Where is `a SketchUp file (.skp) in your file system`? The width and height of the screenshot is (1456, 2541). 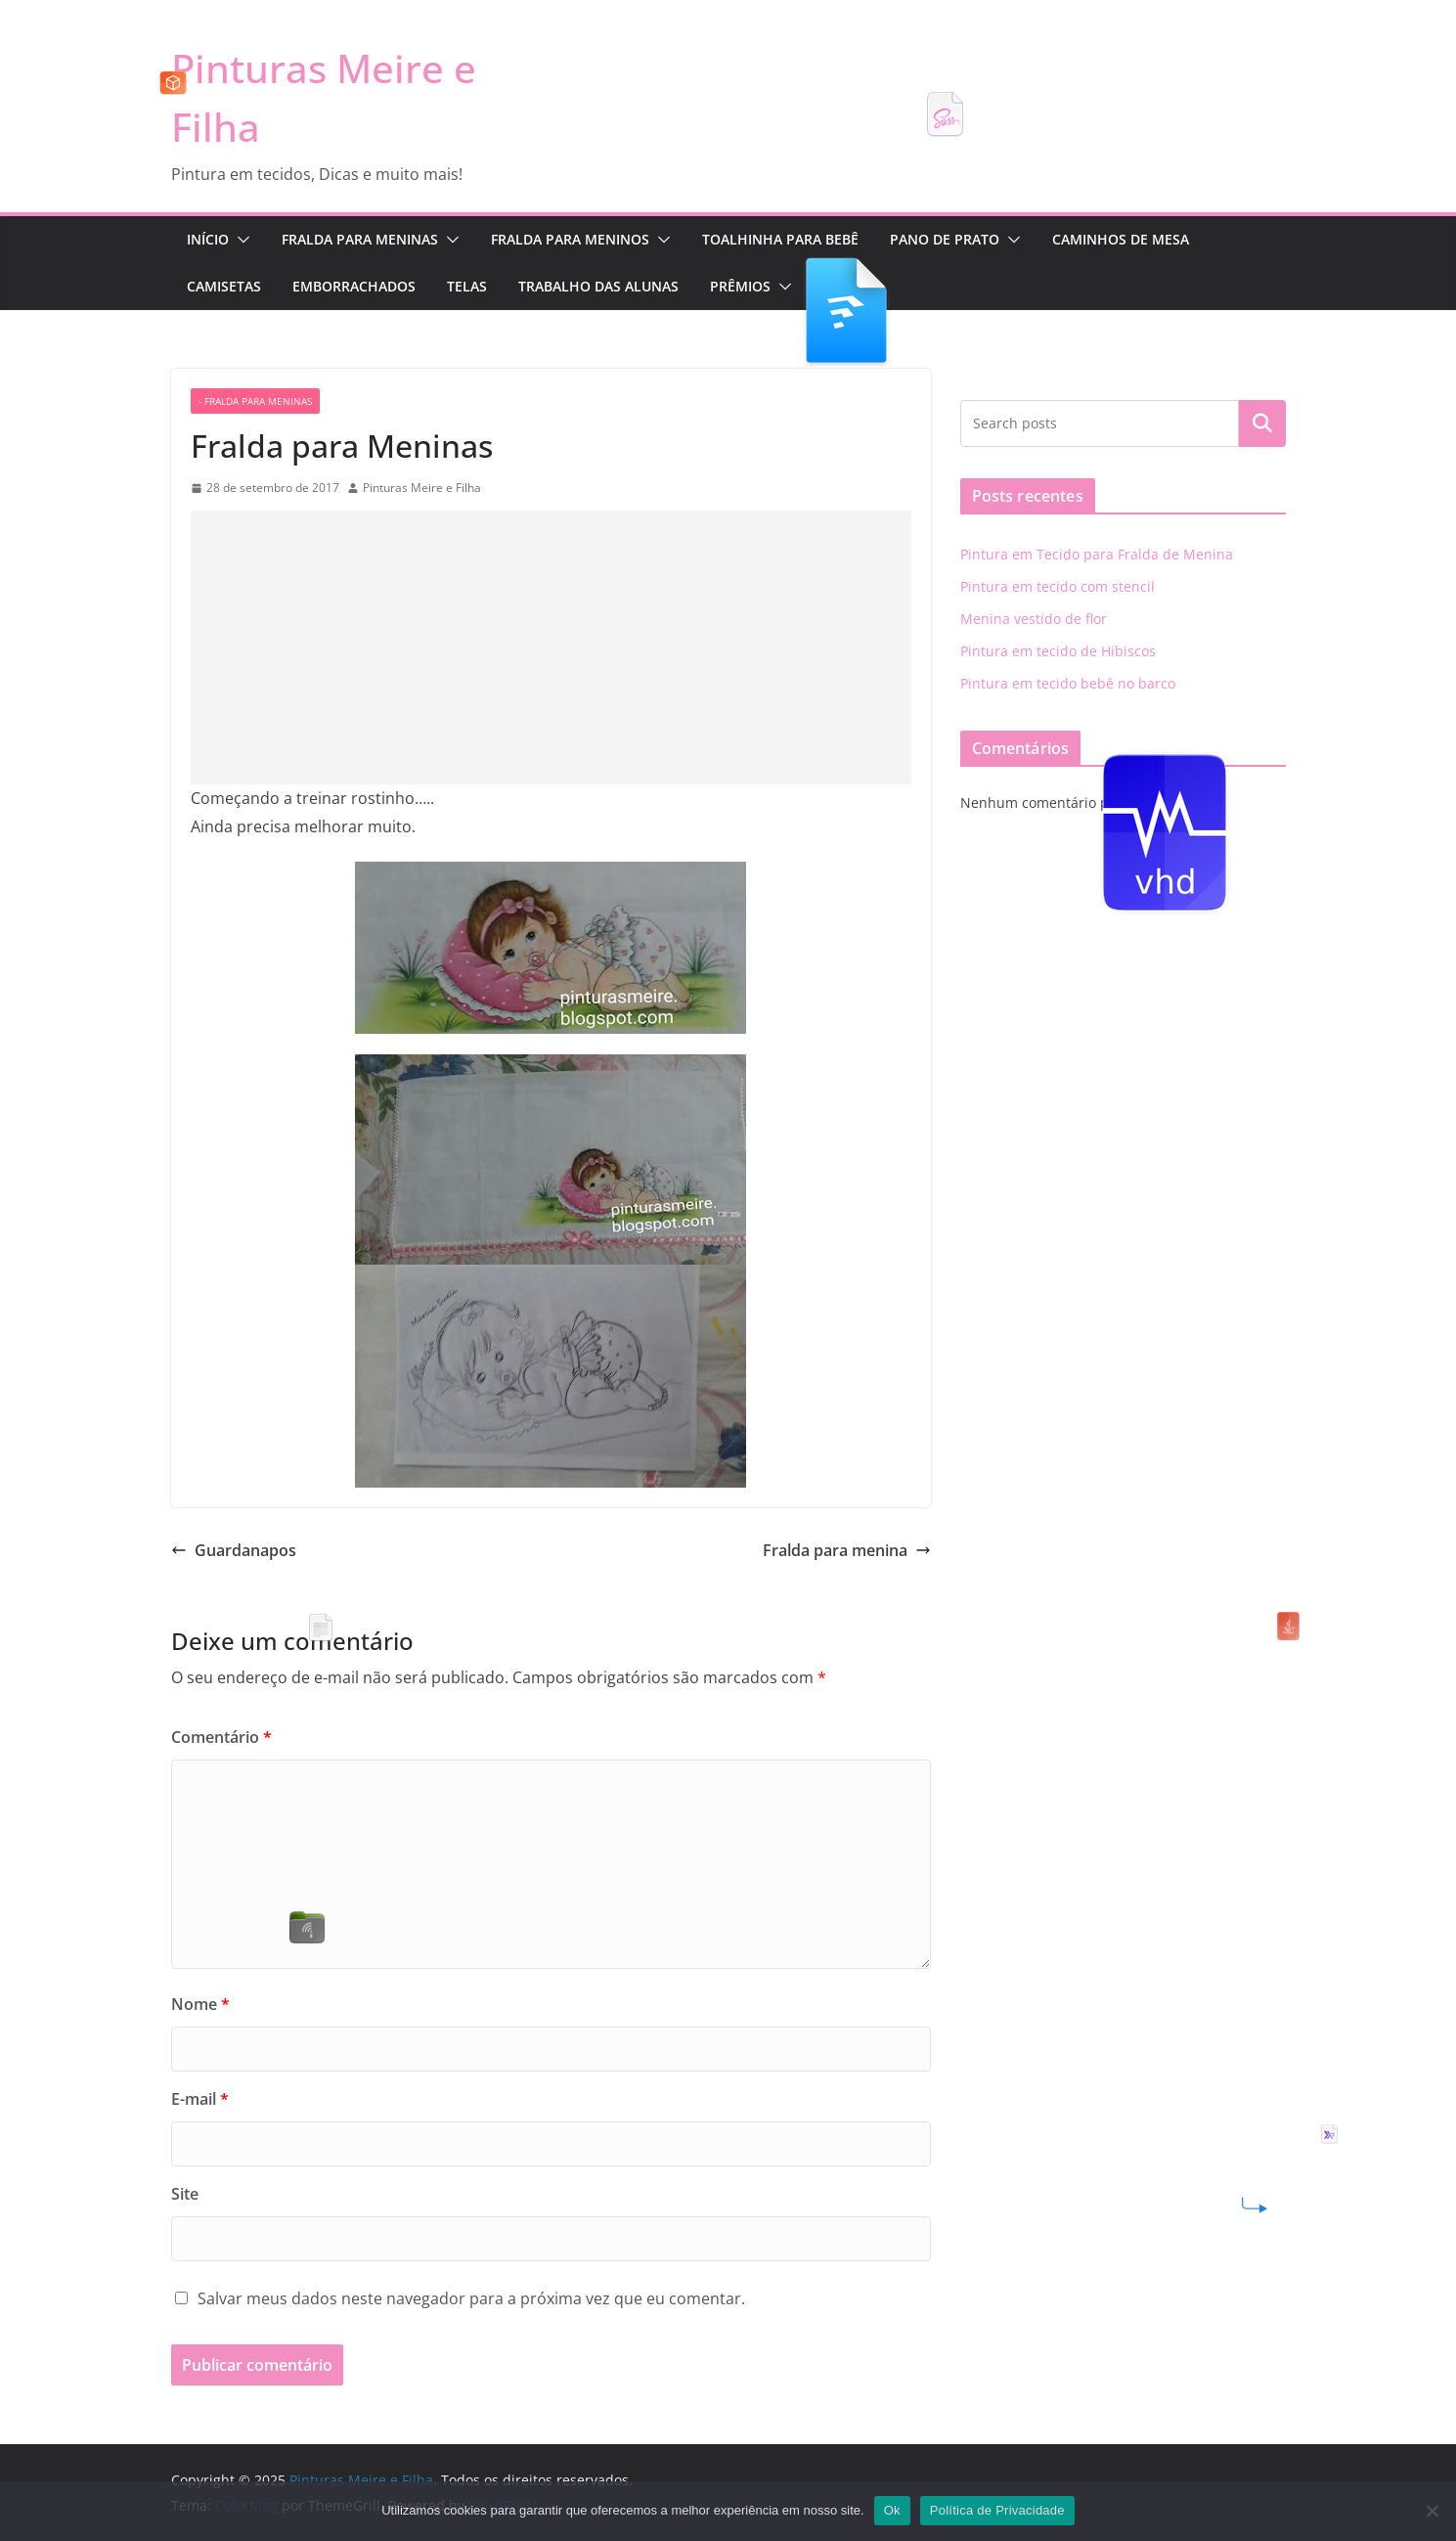
a SketchUp file (.skp) in your file system is located at coordinates (846, 312).